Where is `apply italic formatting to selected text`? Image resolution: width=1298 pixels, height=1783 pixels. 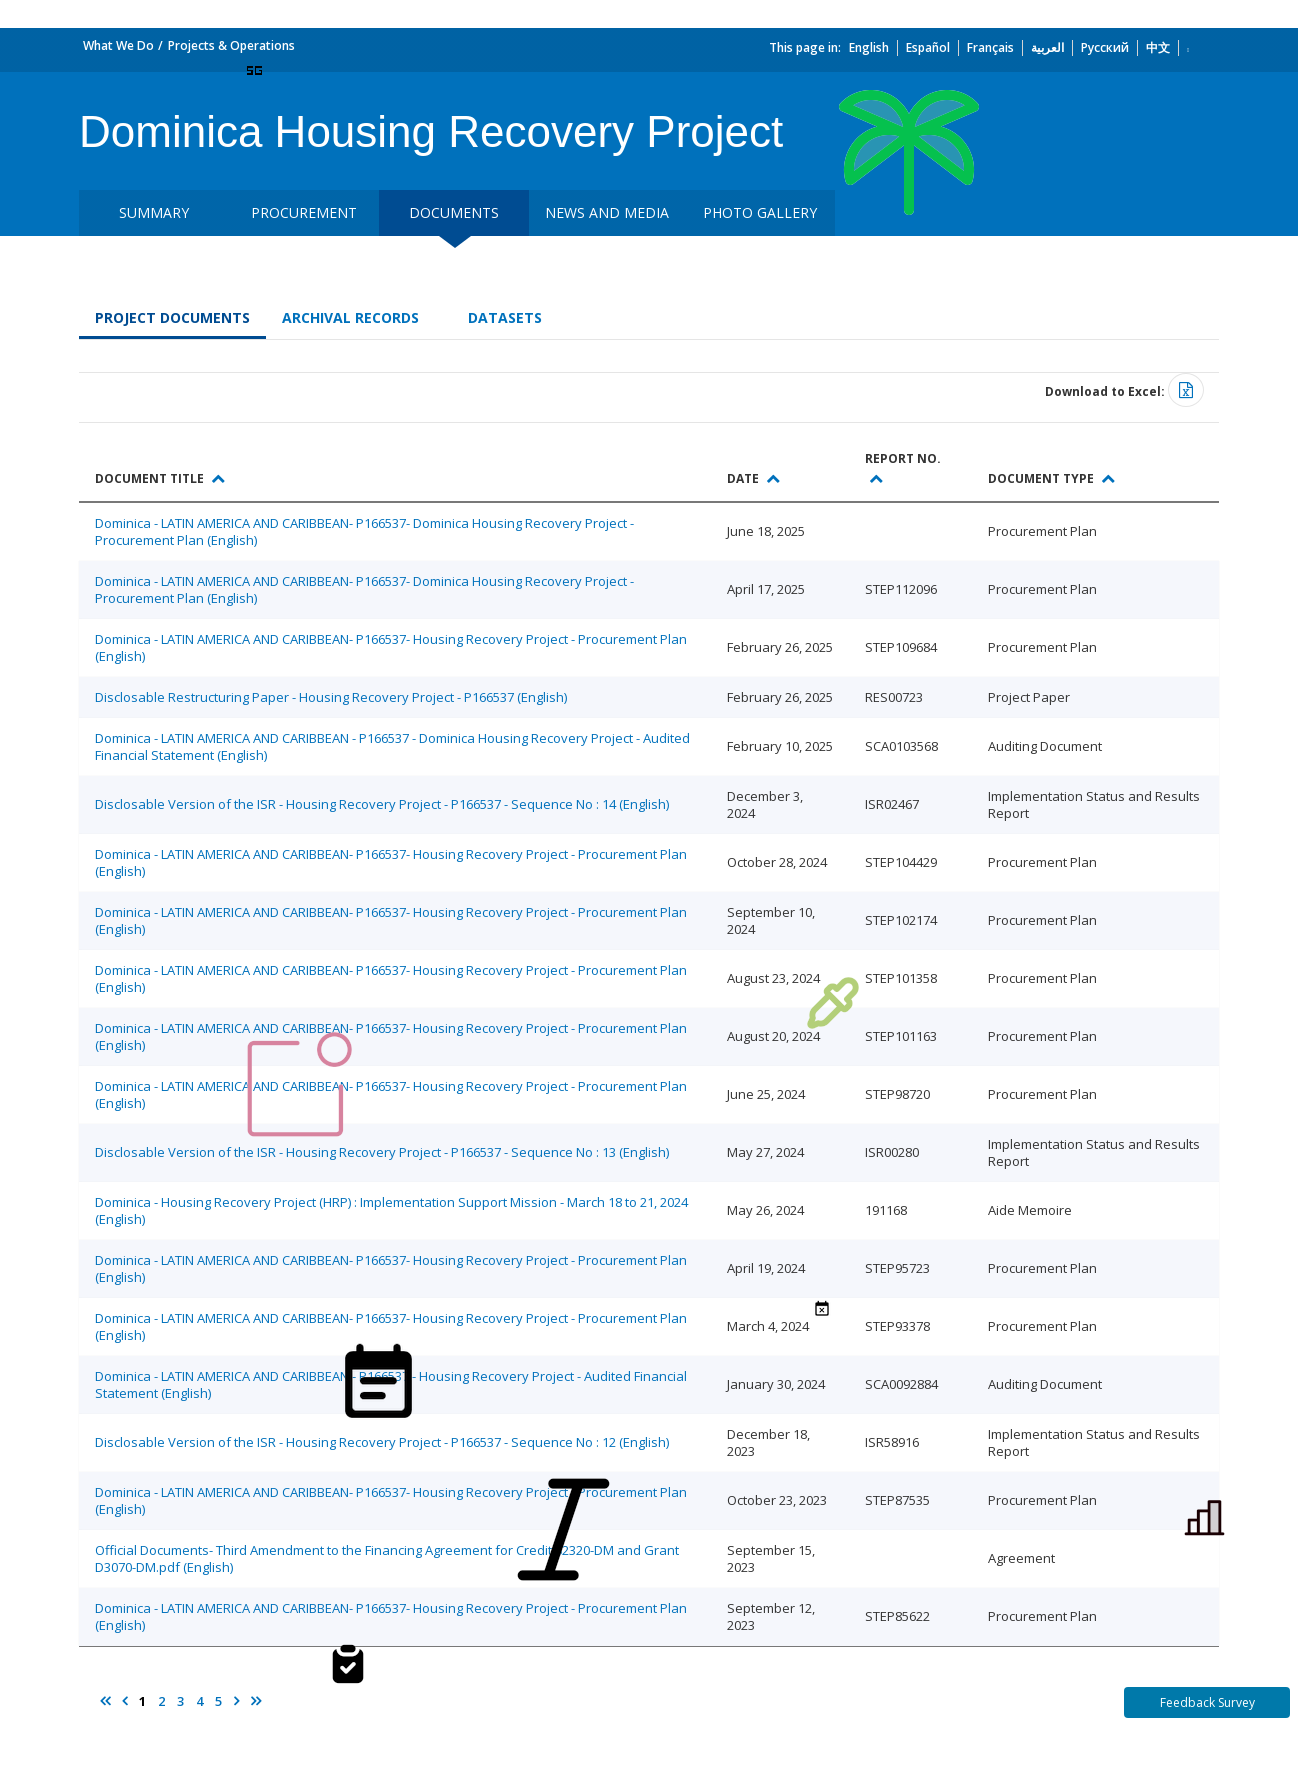 apply italic formatting to selected text is located at coordinates (563, 1529).